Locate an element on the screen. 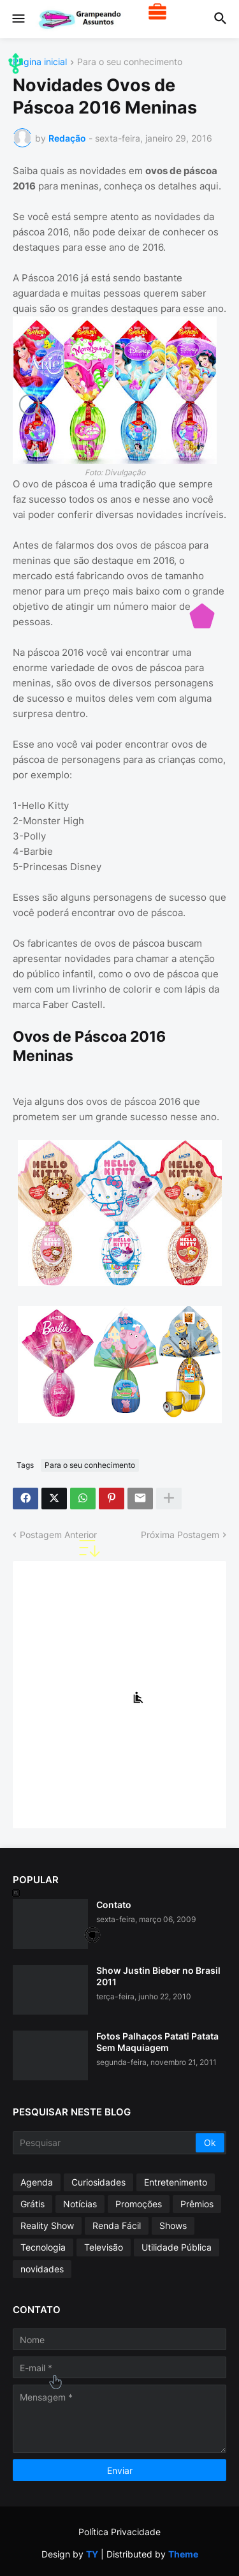  indicates a pentagon shape or geometric element is located at coordinates (202, 617).